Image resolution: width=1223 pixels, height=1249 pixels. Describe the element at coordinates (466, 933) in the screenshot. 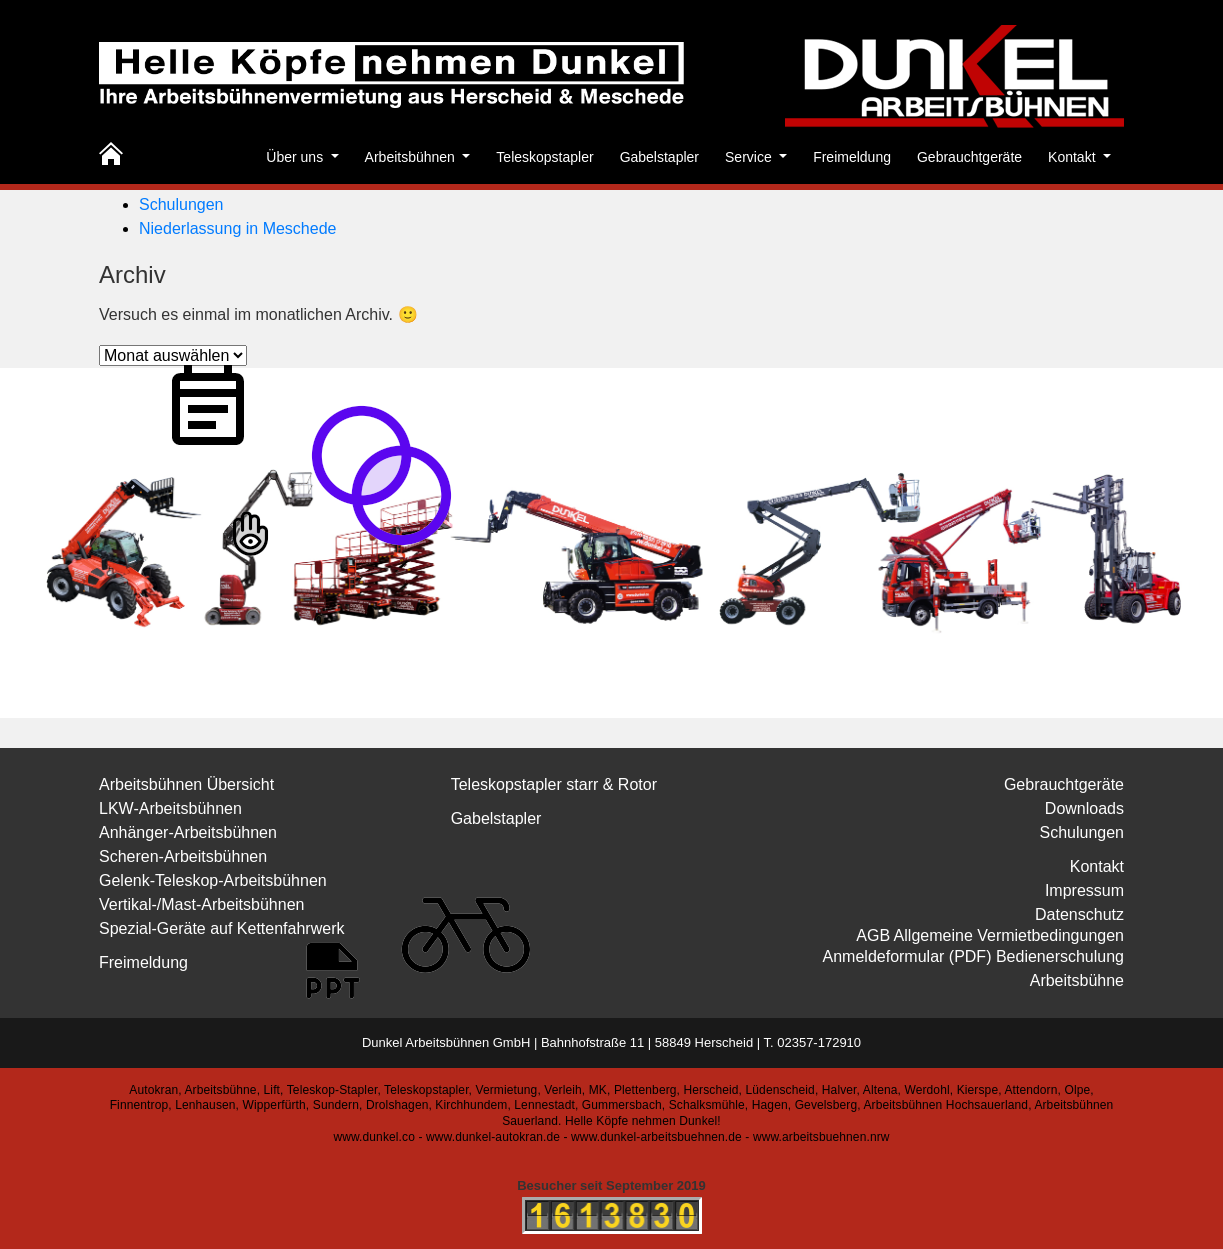

I see `access bike rental or cycling options` at that location.